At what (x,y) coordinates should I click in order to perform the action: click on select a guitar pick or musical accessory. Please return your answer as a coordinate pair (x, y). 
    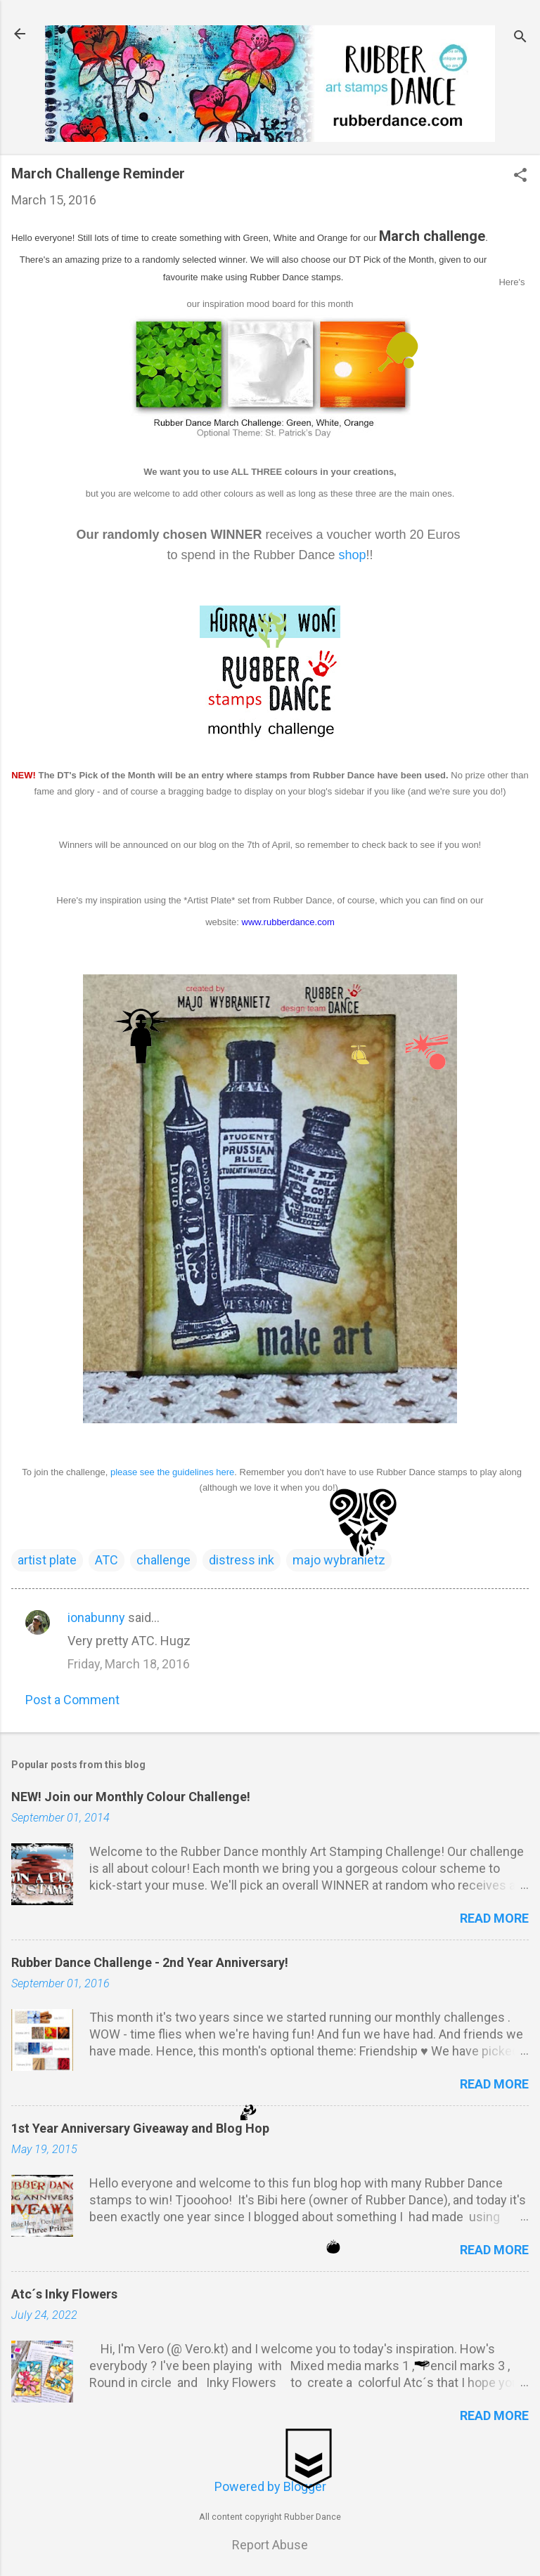
    Looking at the image, I should click on (363, 1522).